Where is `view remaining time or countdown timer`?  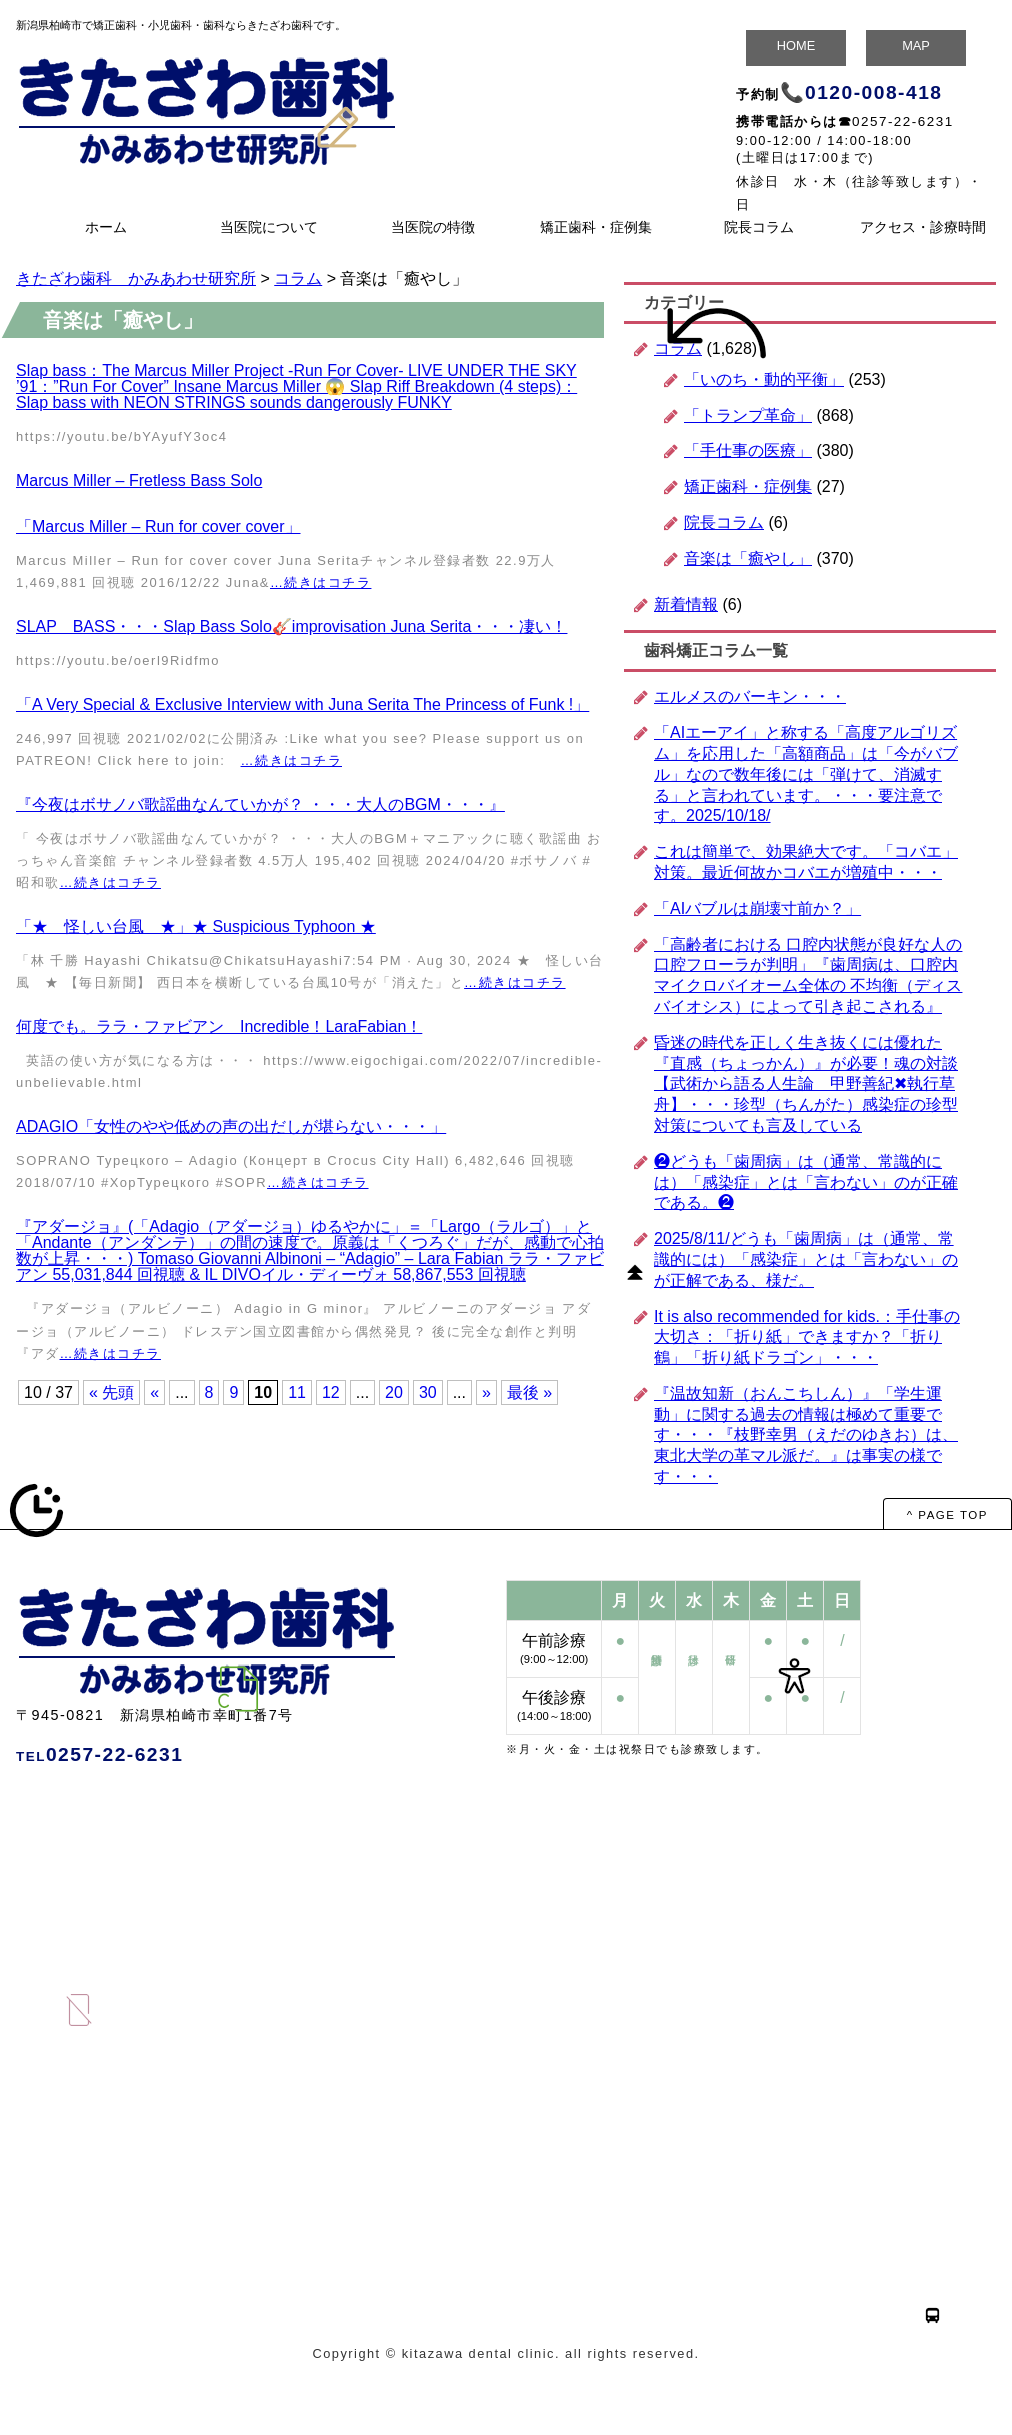
view remaining time or countdown timer is located at coordinates (36, 1510).